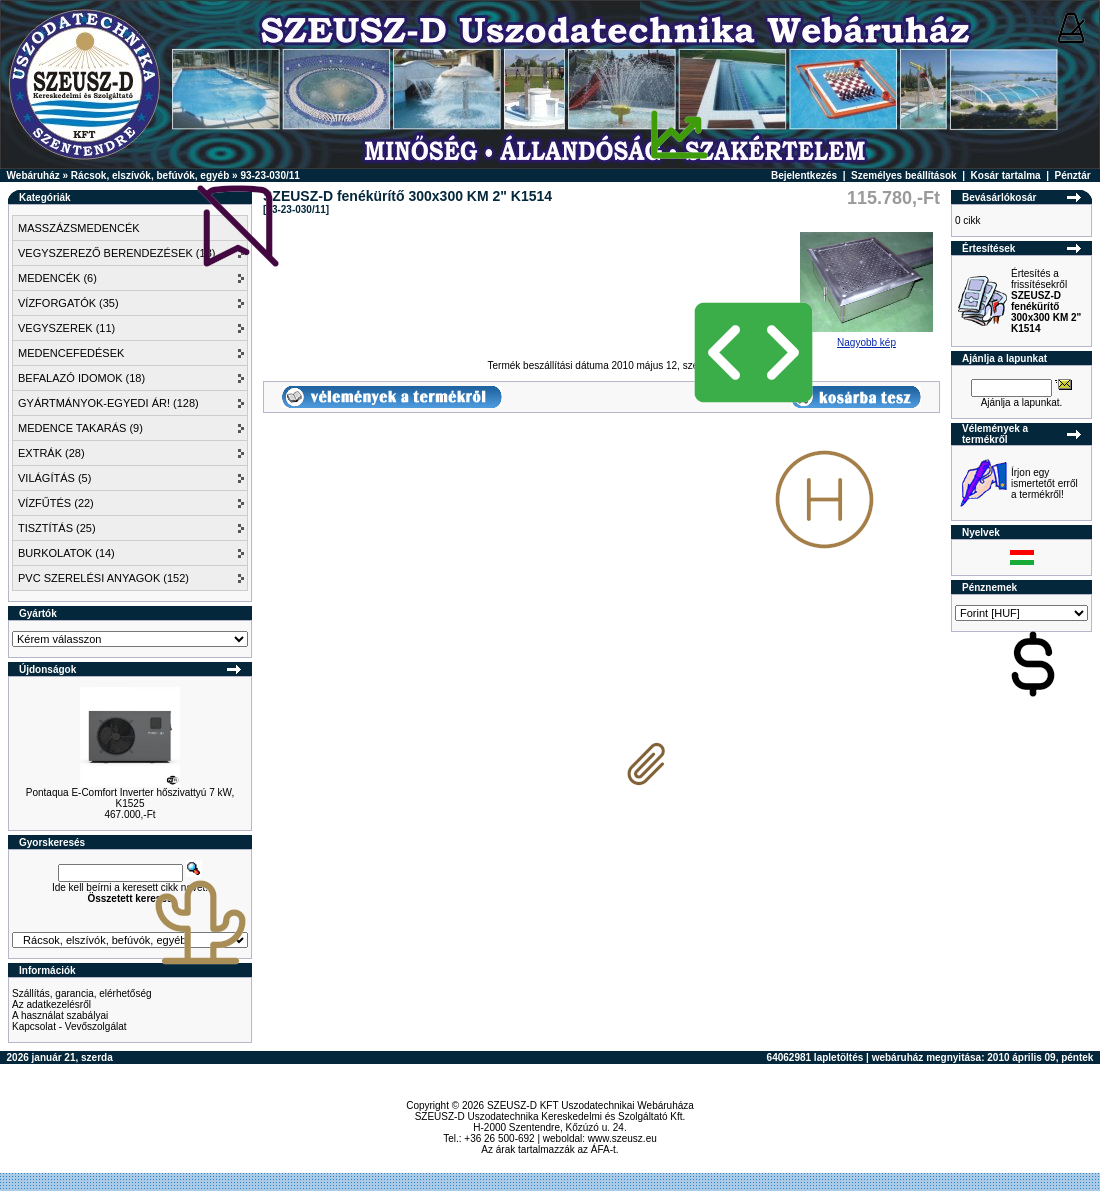  Describe the element at coordinates (1071, 28) in the screenshot. I see `adjust tempo or timing settings` at that location.